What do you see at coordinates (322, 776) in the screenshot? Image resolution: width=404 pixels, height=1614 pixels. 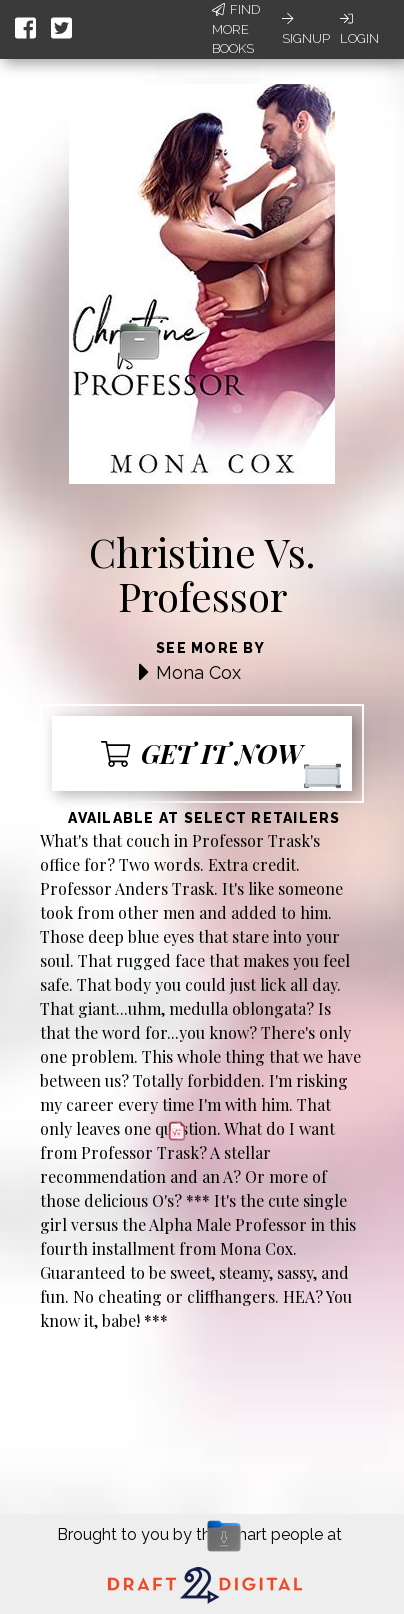 I see `access device settings` at bounding box center [322, 776].